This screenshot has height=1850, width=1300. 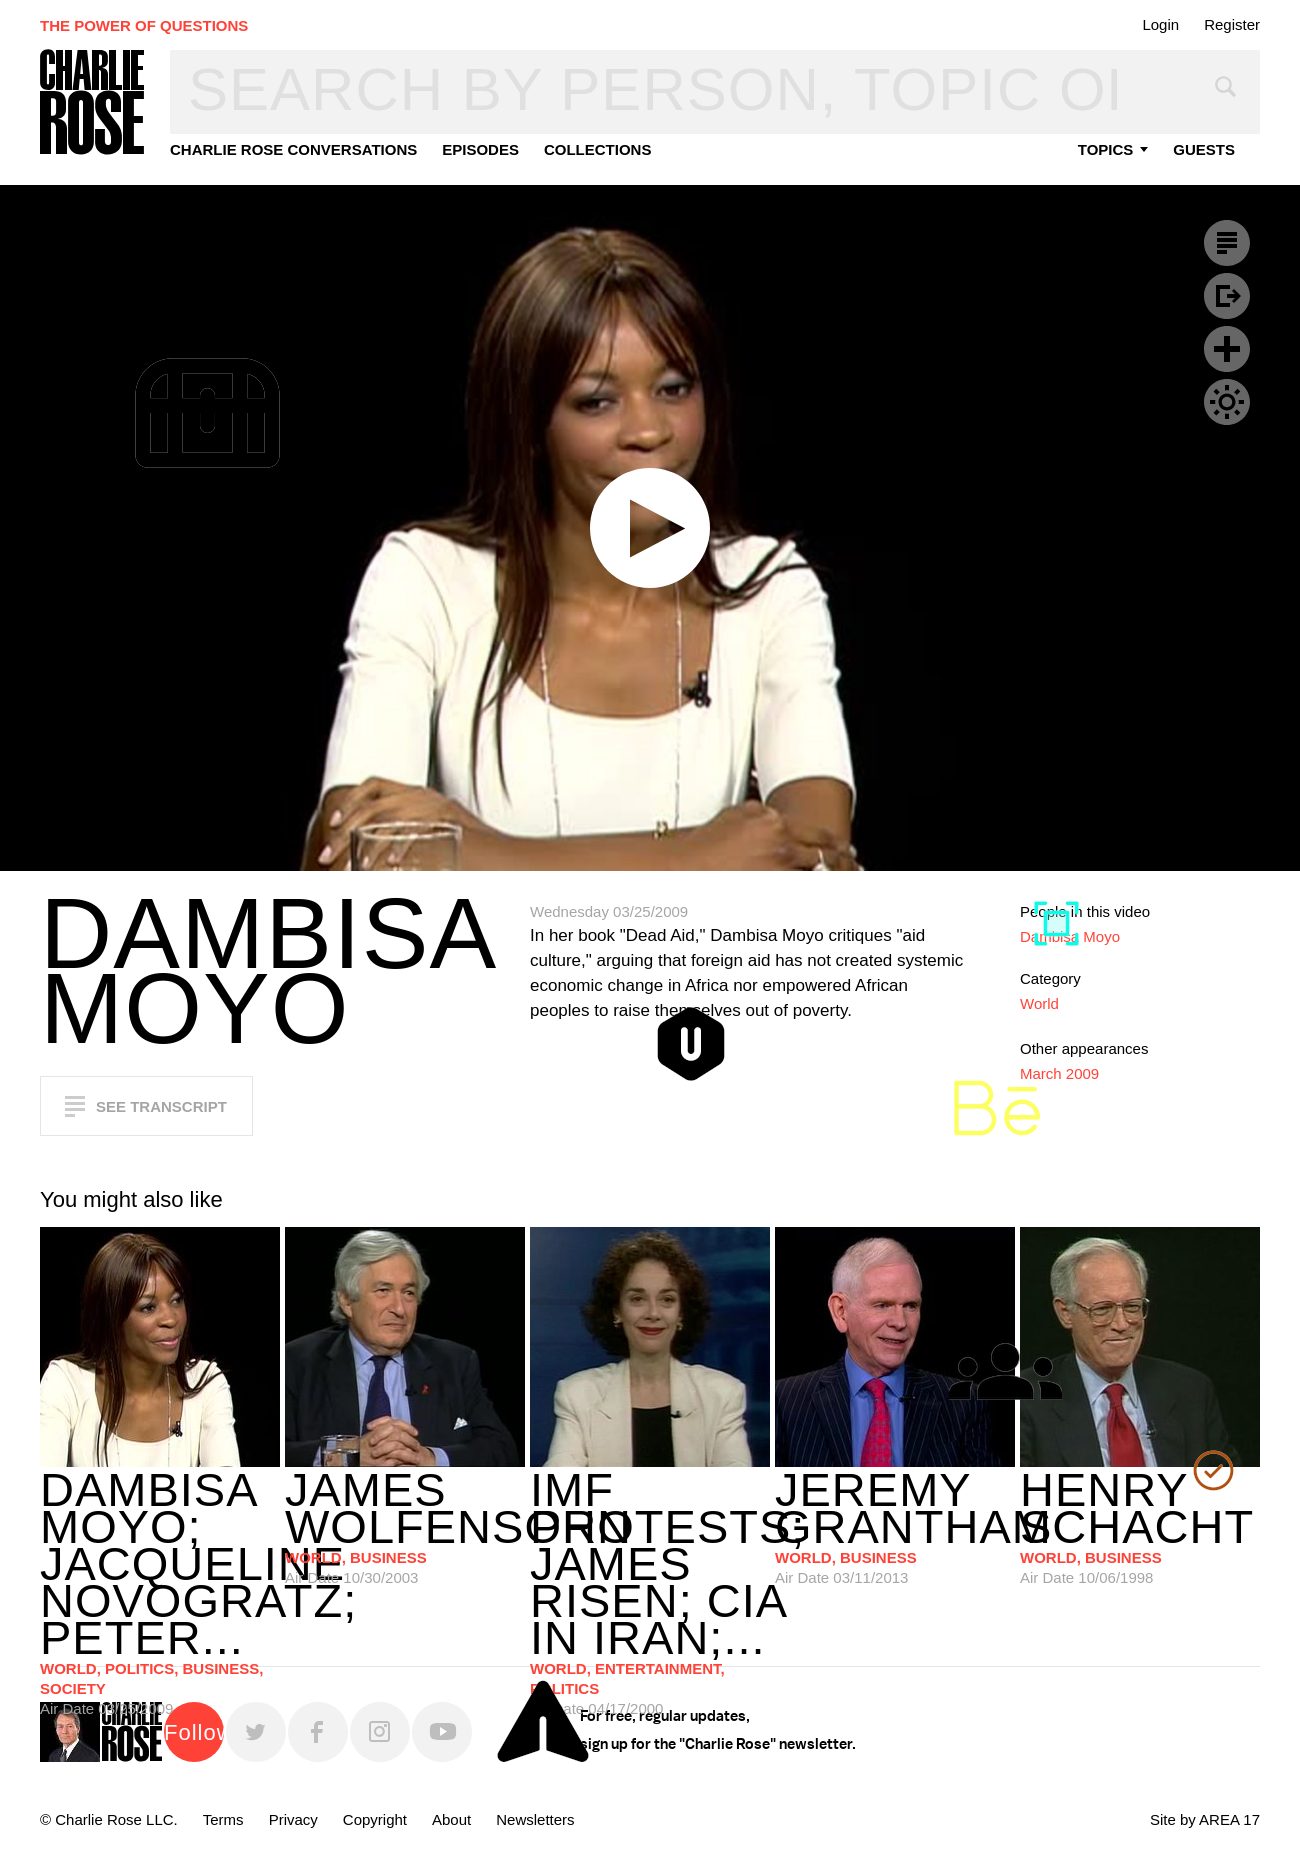 What do you see at coordinates (691, 1044) in the screenshot?
I see `indicates a user or username initial` at bounding box center [691, 1044].